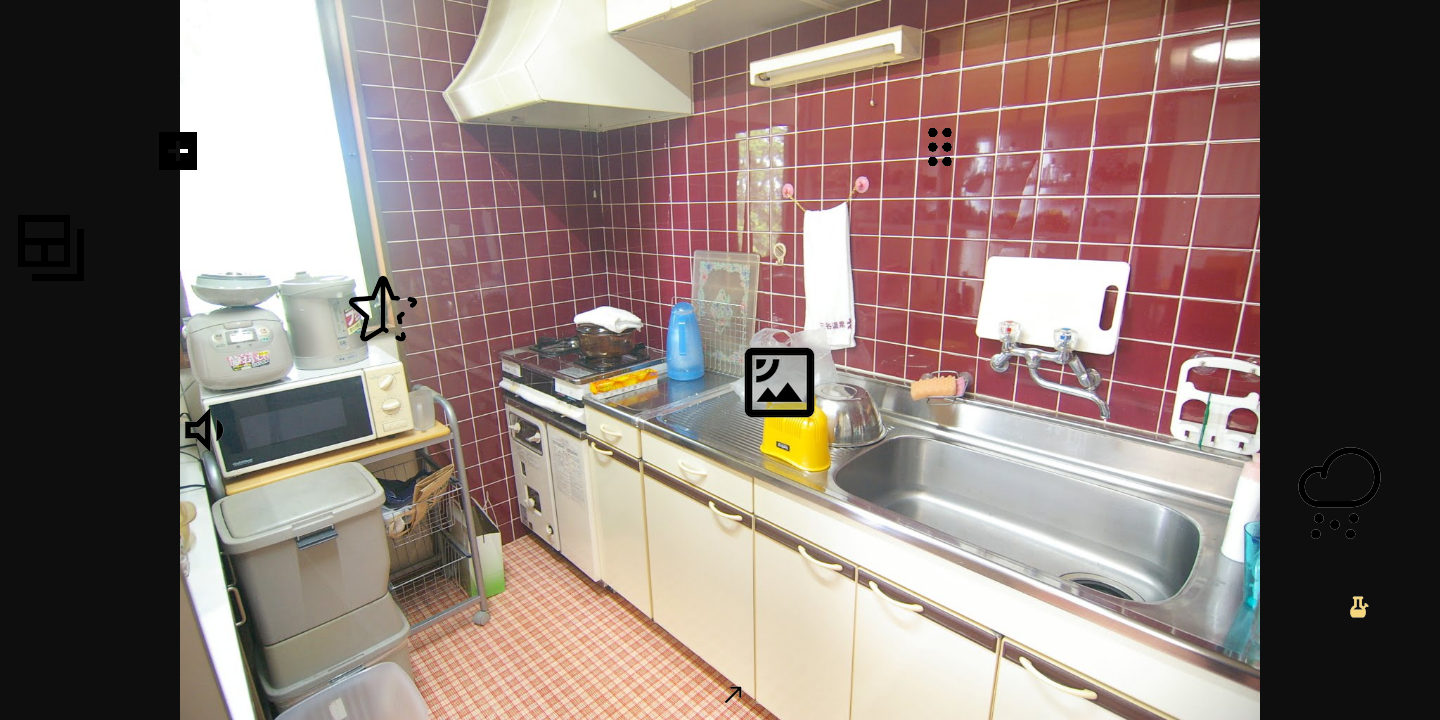 The image size is (1440, 720). What do you see at coordinates (51, 248) in the screenshot?
I see `create a backup of table data` at bounding box center [51, 248].